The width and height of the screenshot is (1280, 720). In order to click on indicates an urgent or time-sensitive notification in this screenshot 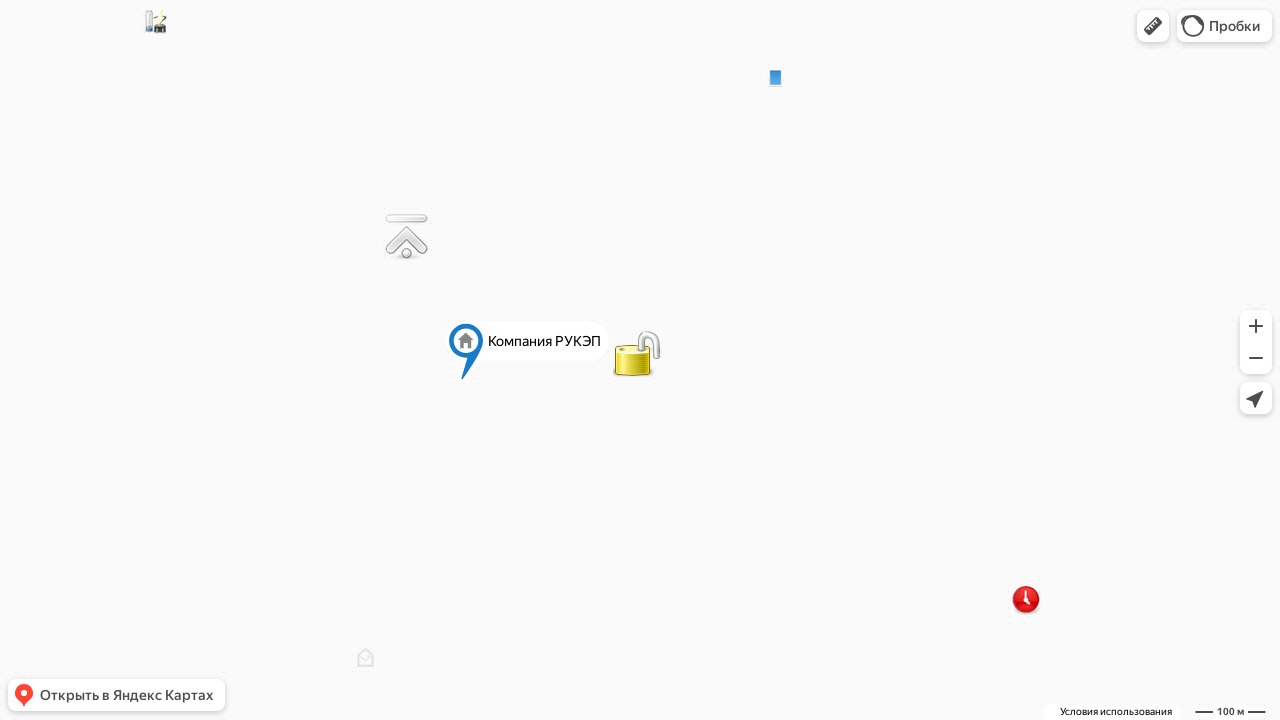, I will do `click(1026, 600)`.